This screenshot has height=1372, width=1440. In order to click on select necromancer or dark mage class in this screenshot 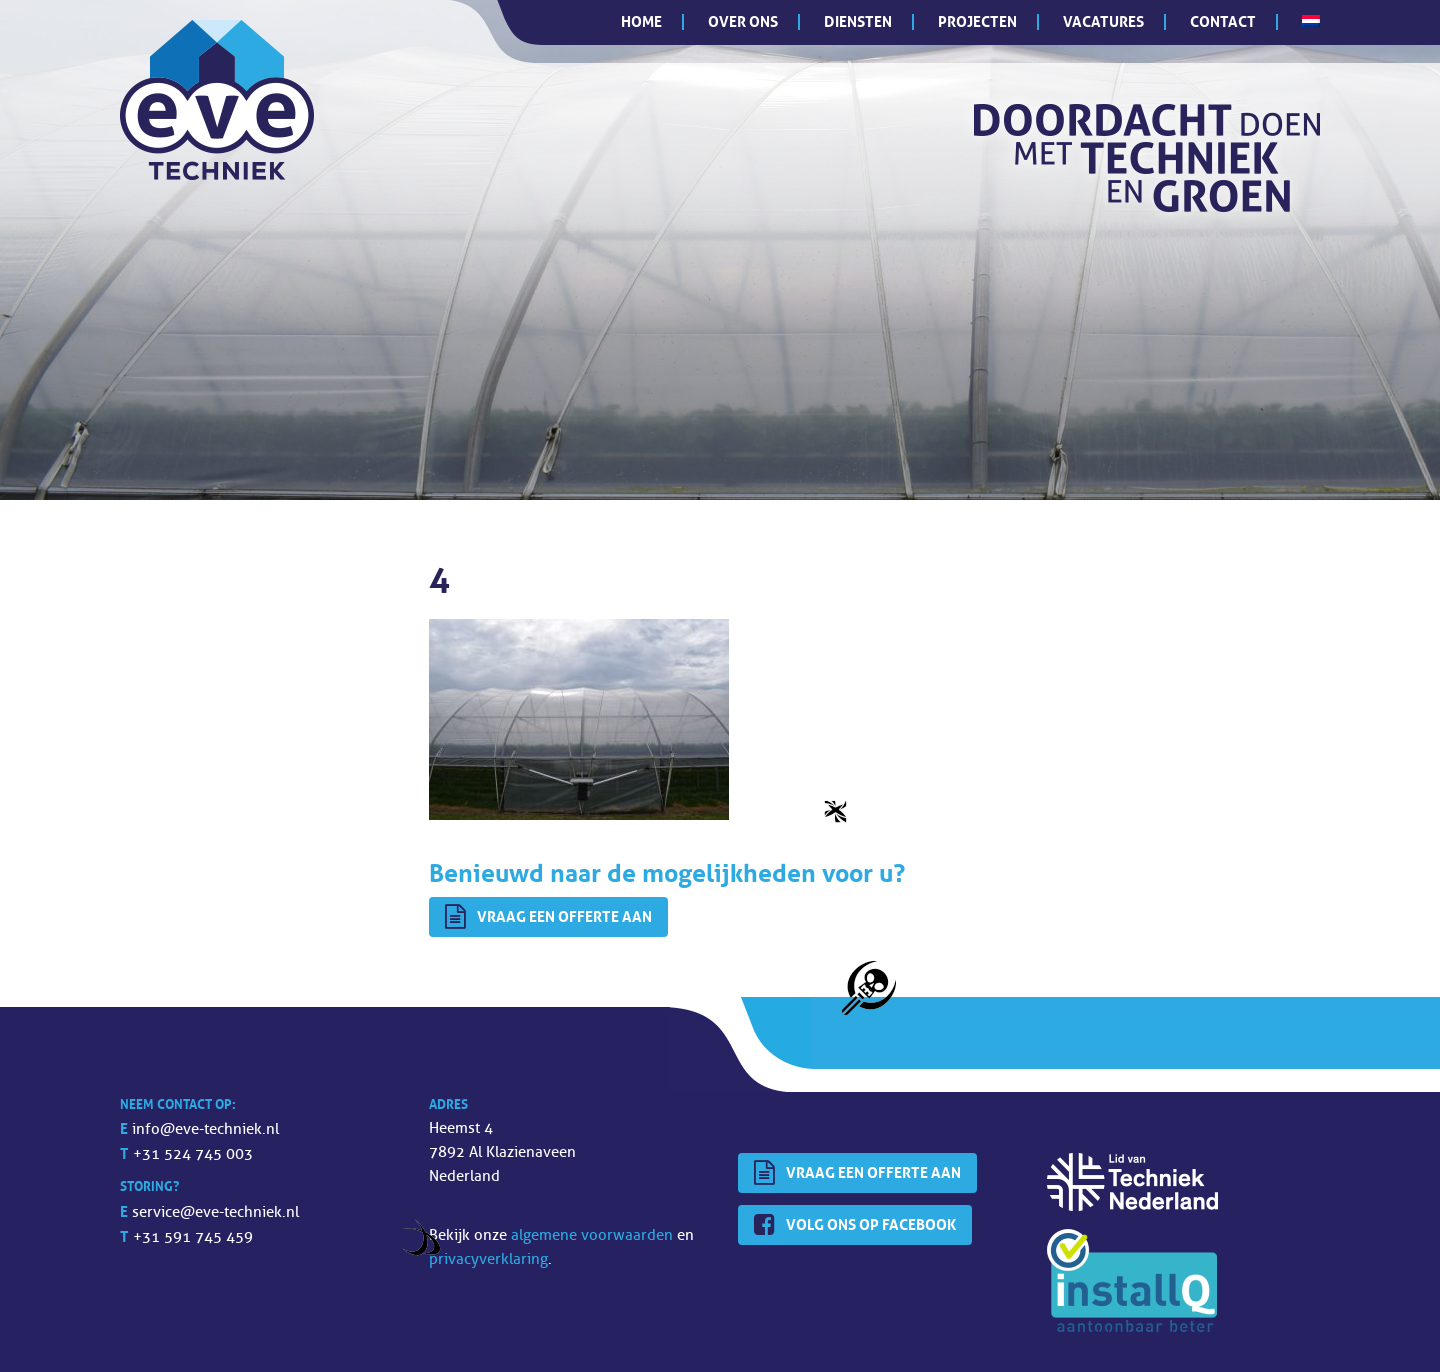, I will do `click(869, 987)`.